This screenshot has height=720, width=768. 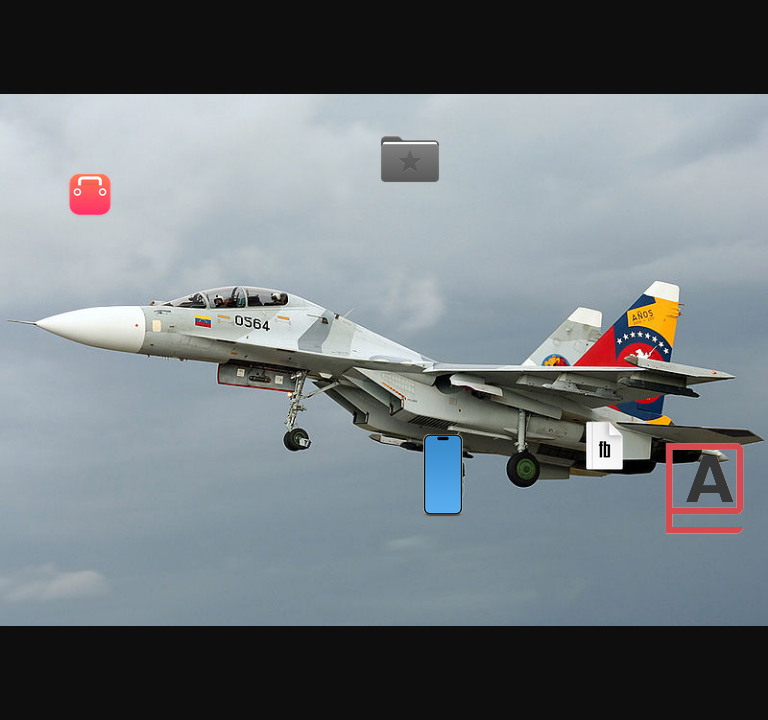 What do you see at coordinates (410, 159) in the screenshot?
I see `open bookmarked or favorite files folder` at bounding box center [410, 159].